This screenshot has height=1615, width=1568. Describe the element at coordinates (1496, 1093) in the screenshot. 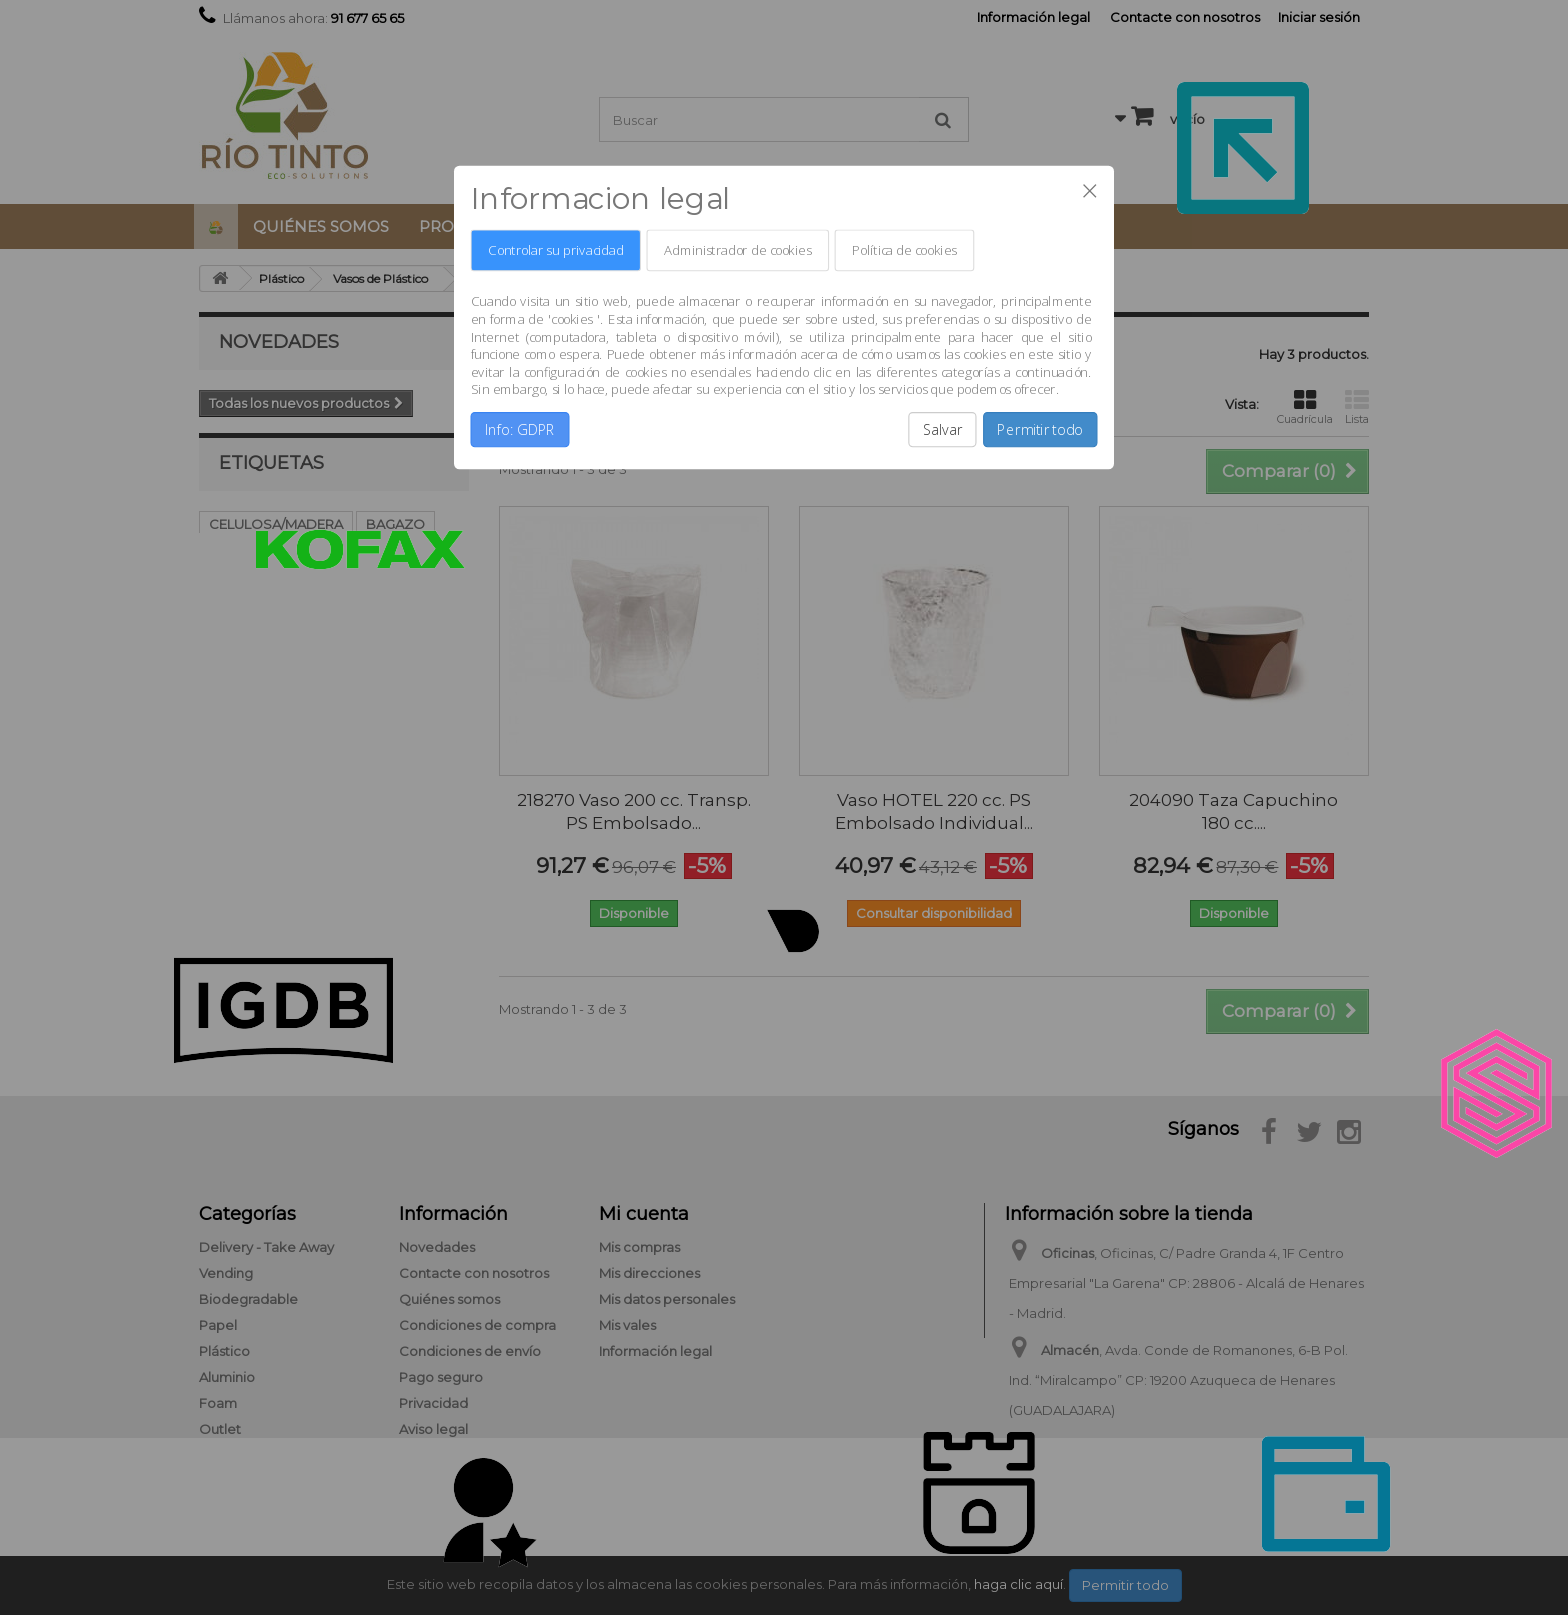

I see `SurrealDB logo` at that location.